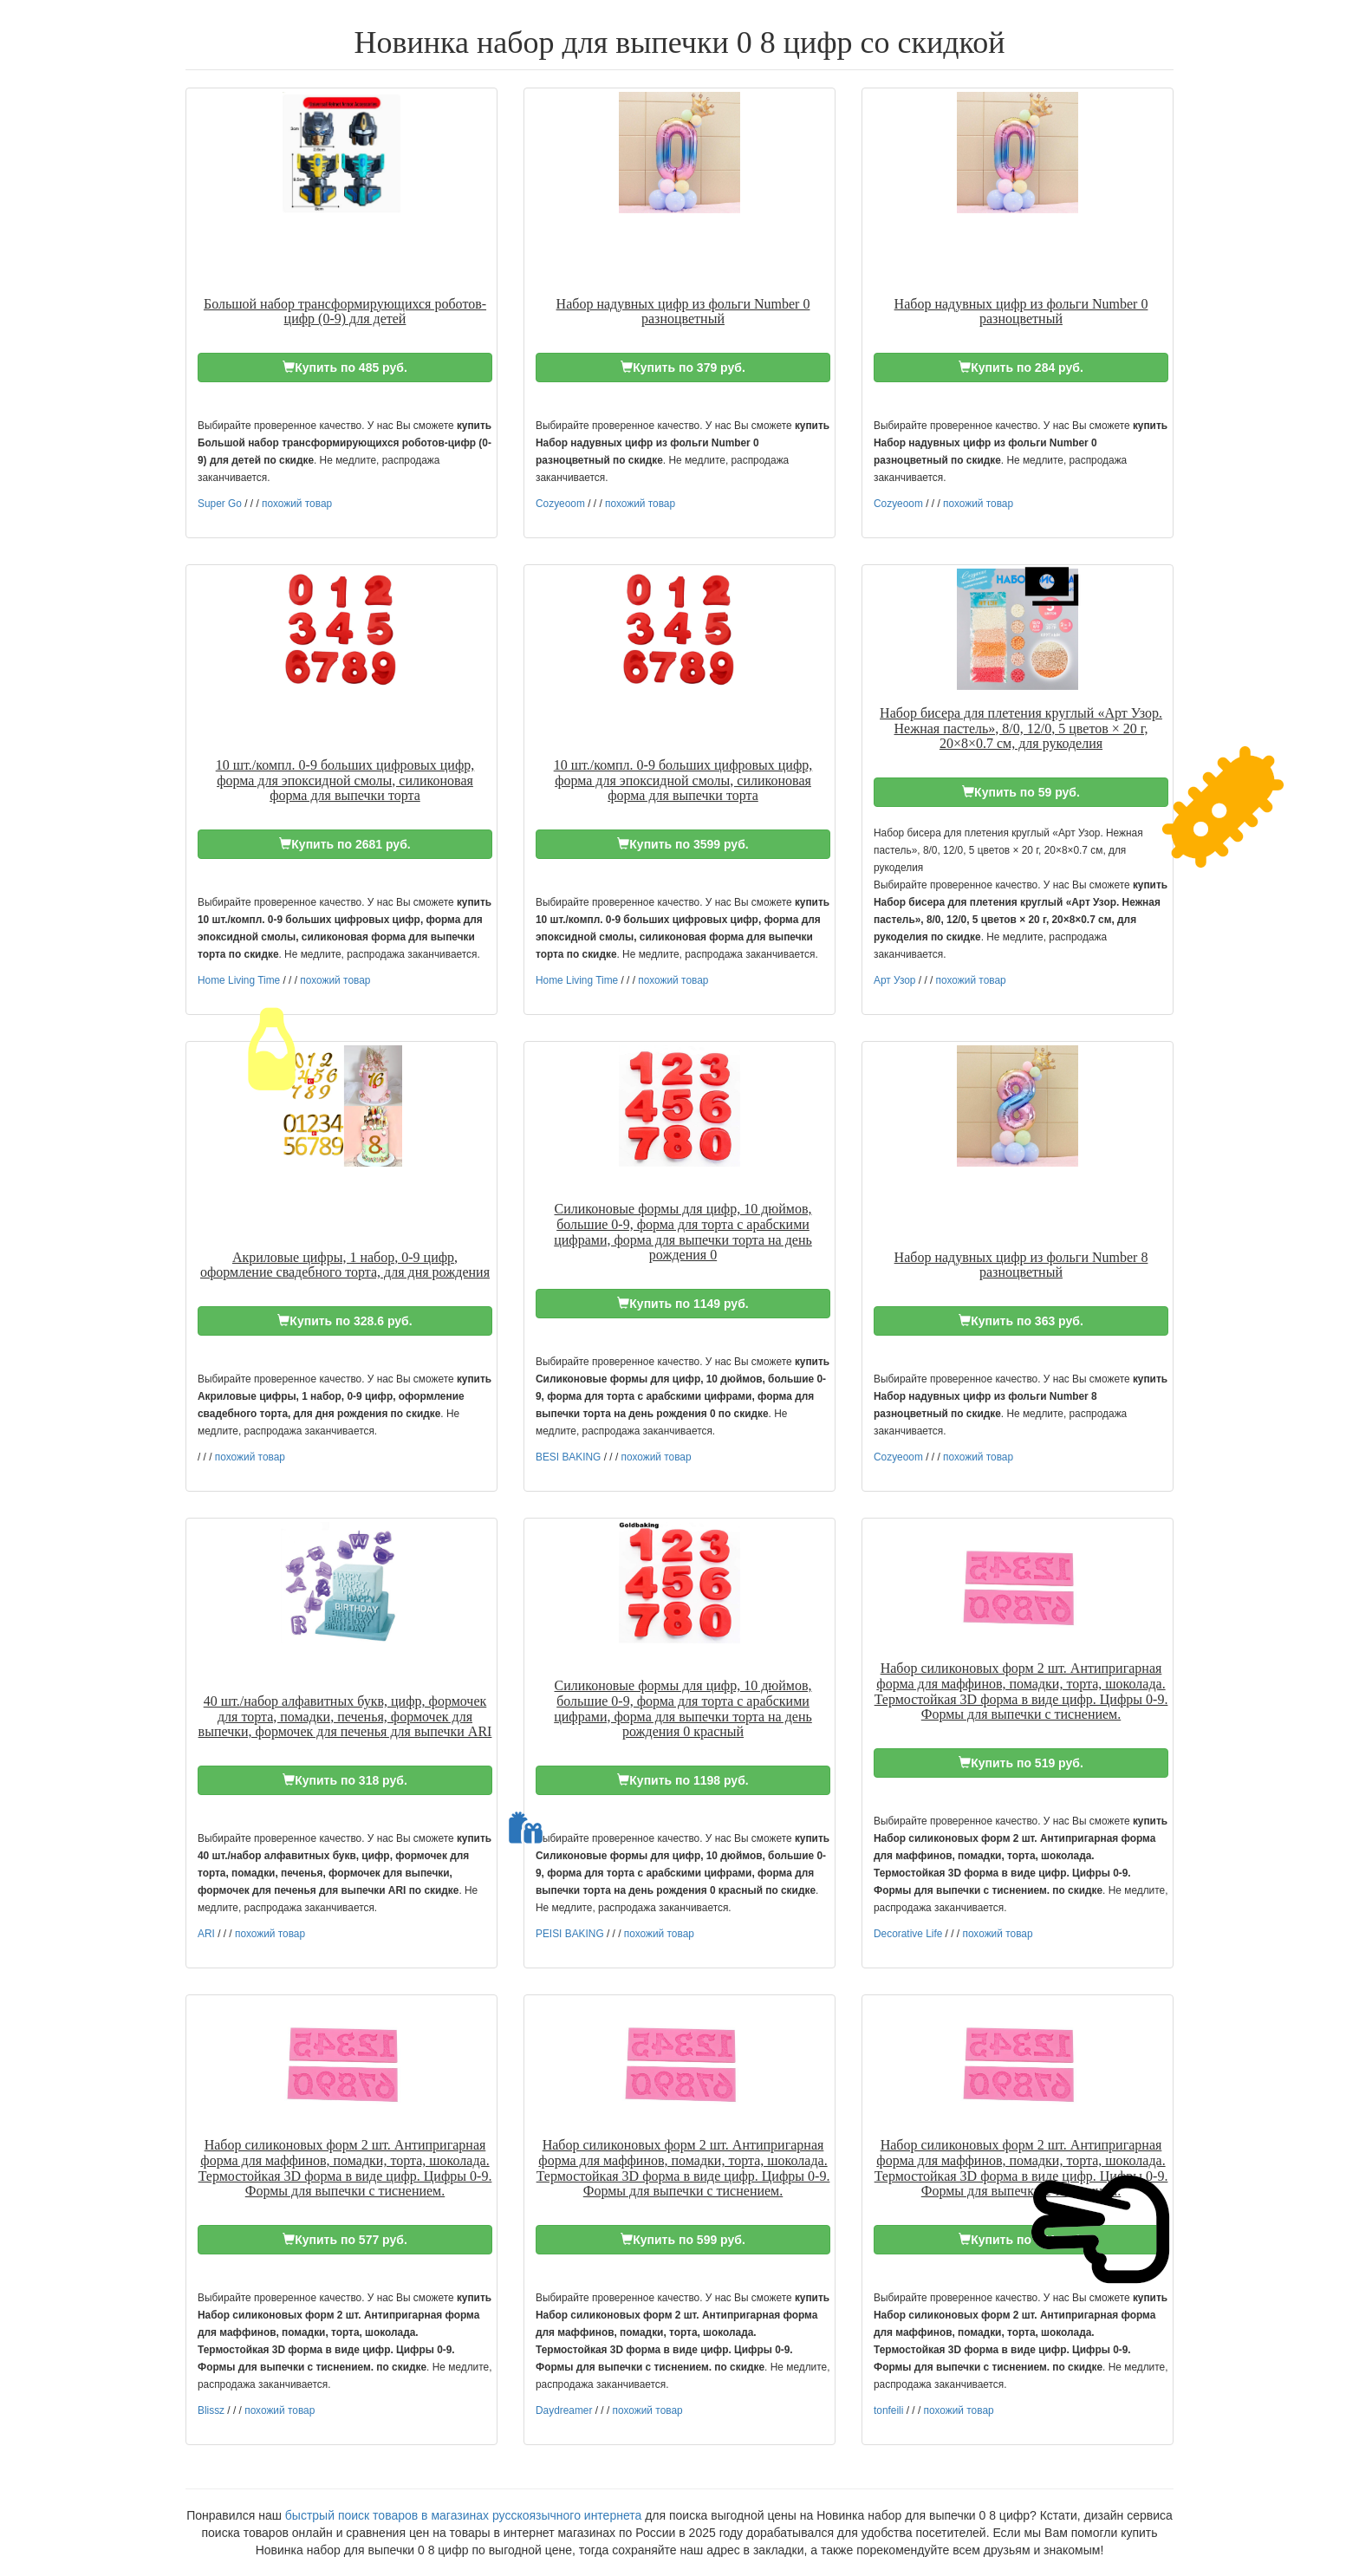 This screenshot has height=2576, width=1359. Describe the element at coordinates (1051, 586) in the screenshot. I see `access payment methods` at that location.